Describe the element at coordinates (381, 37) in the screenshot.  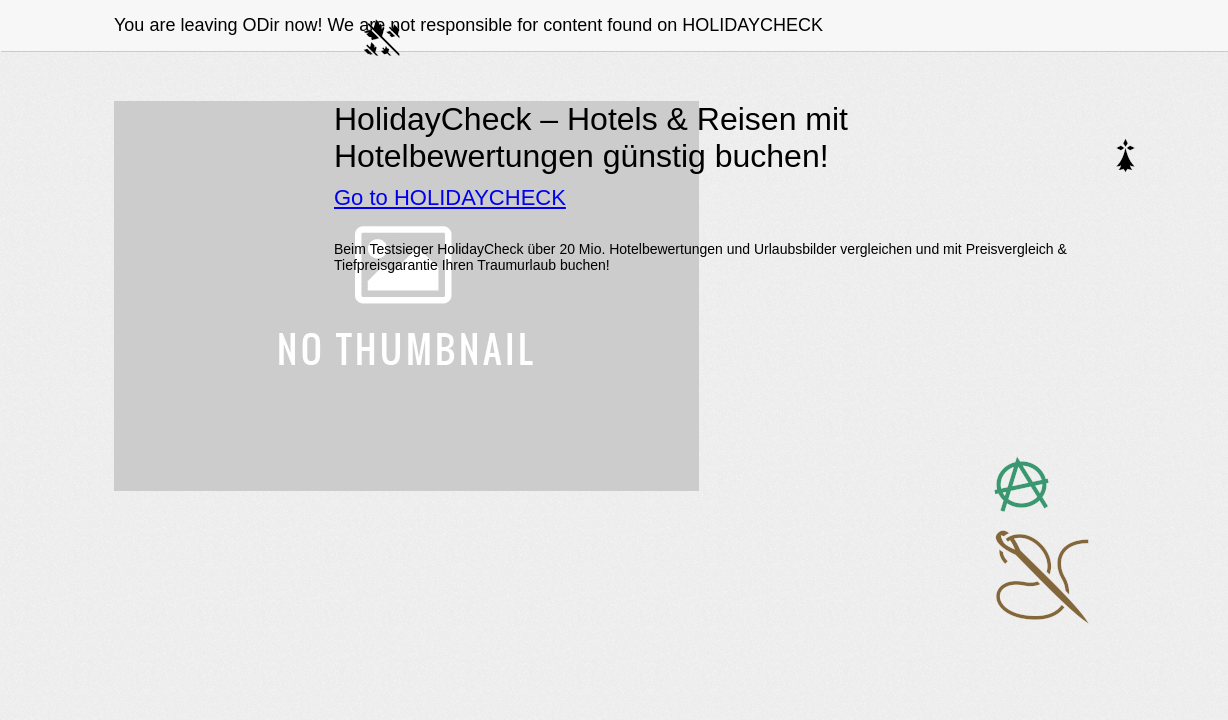
I see `launch multiple projectiles or arrows` at that location.